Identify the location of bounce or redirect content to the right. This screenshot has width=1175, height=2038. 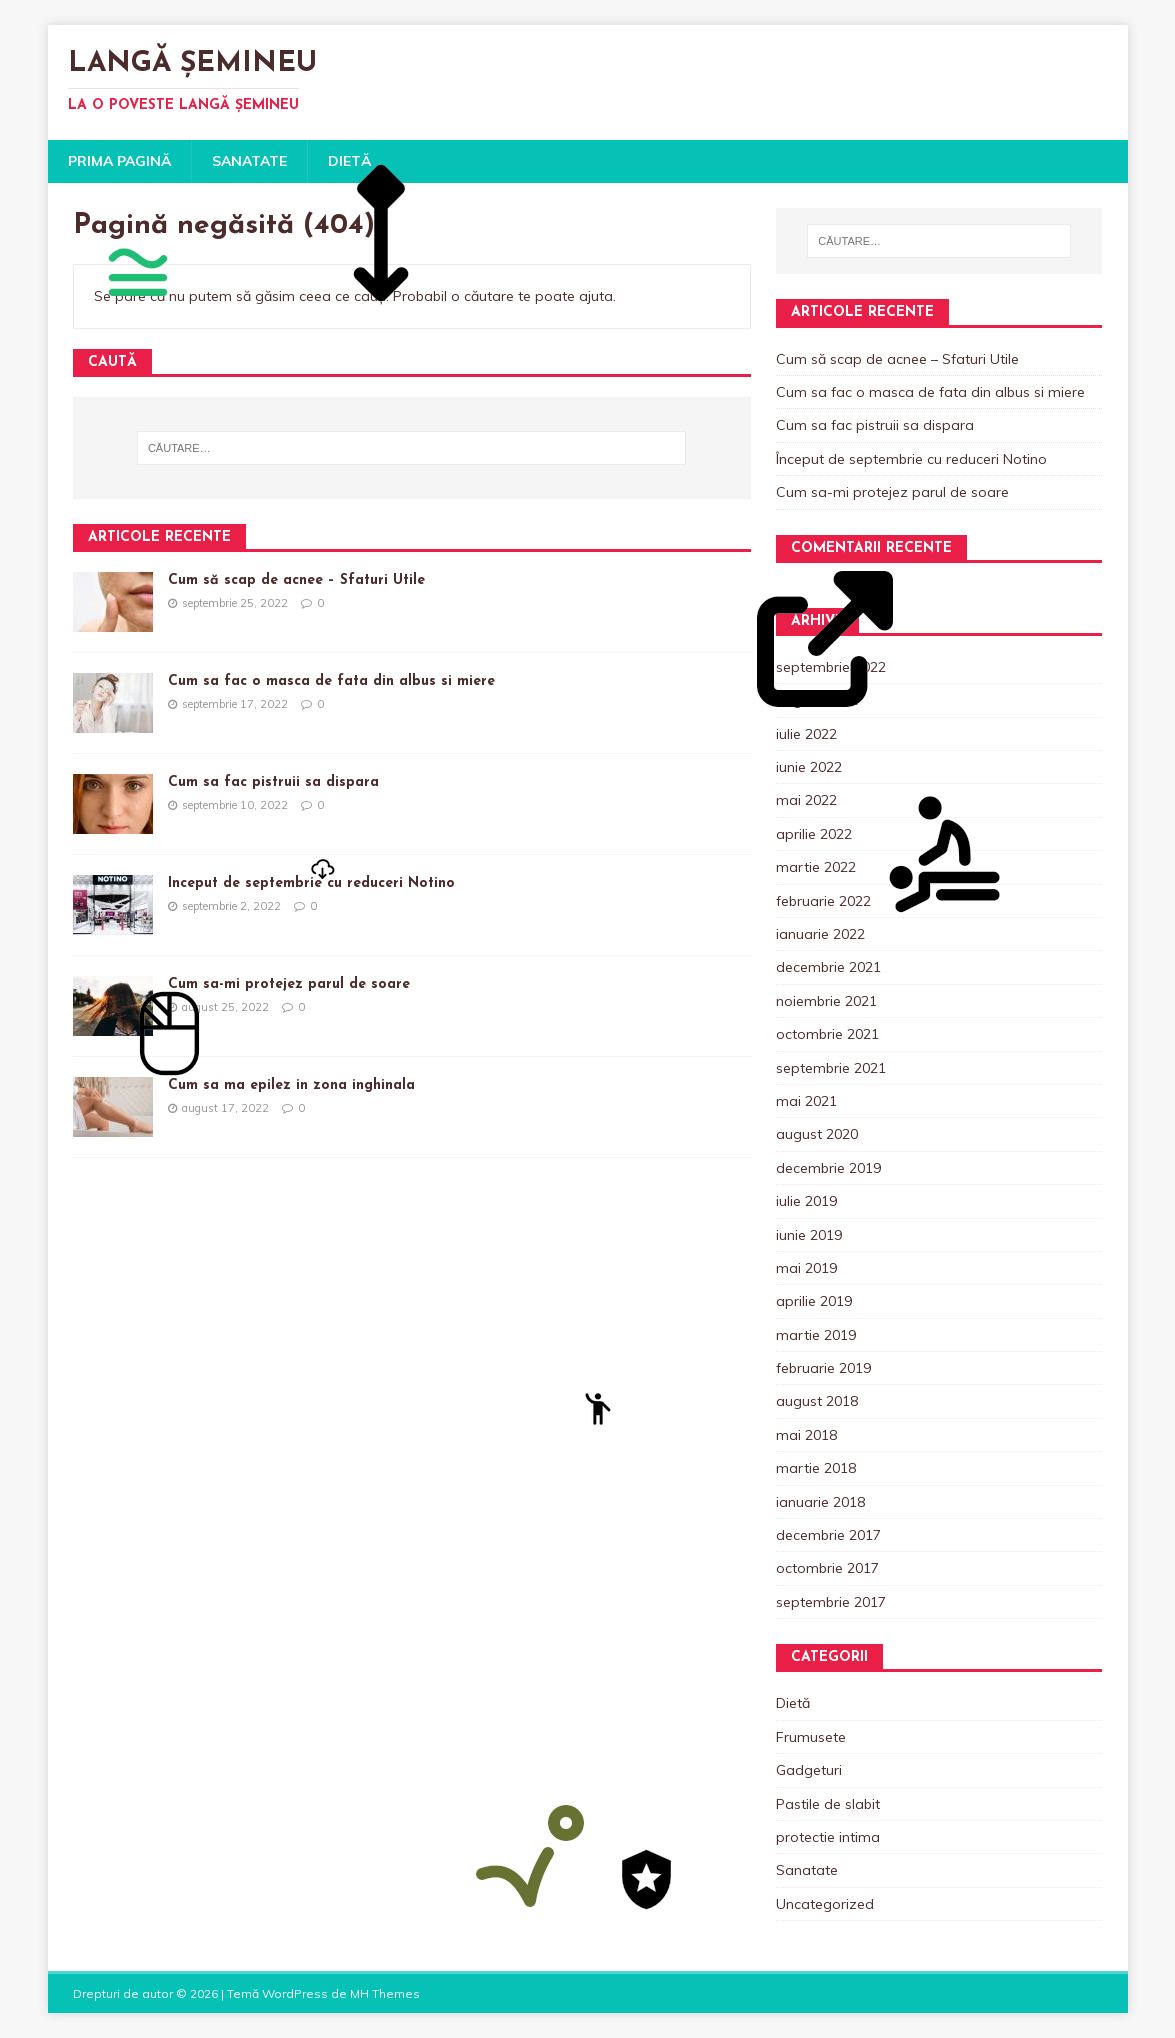
(530, 1853).